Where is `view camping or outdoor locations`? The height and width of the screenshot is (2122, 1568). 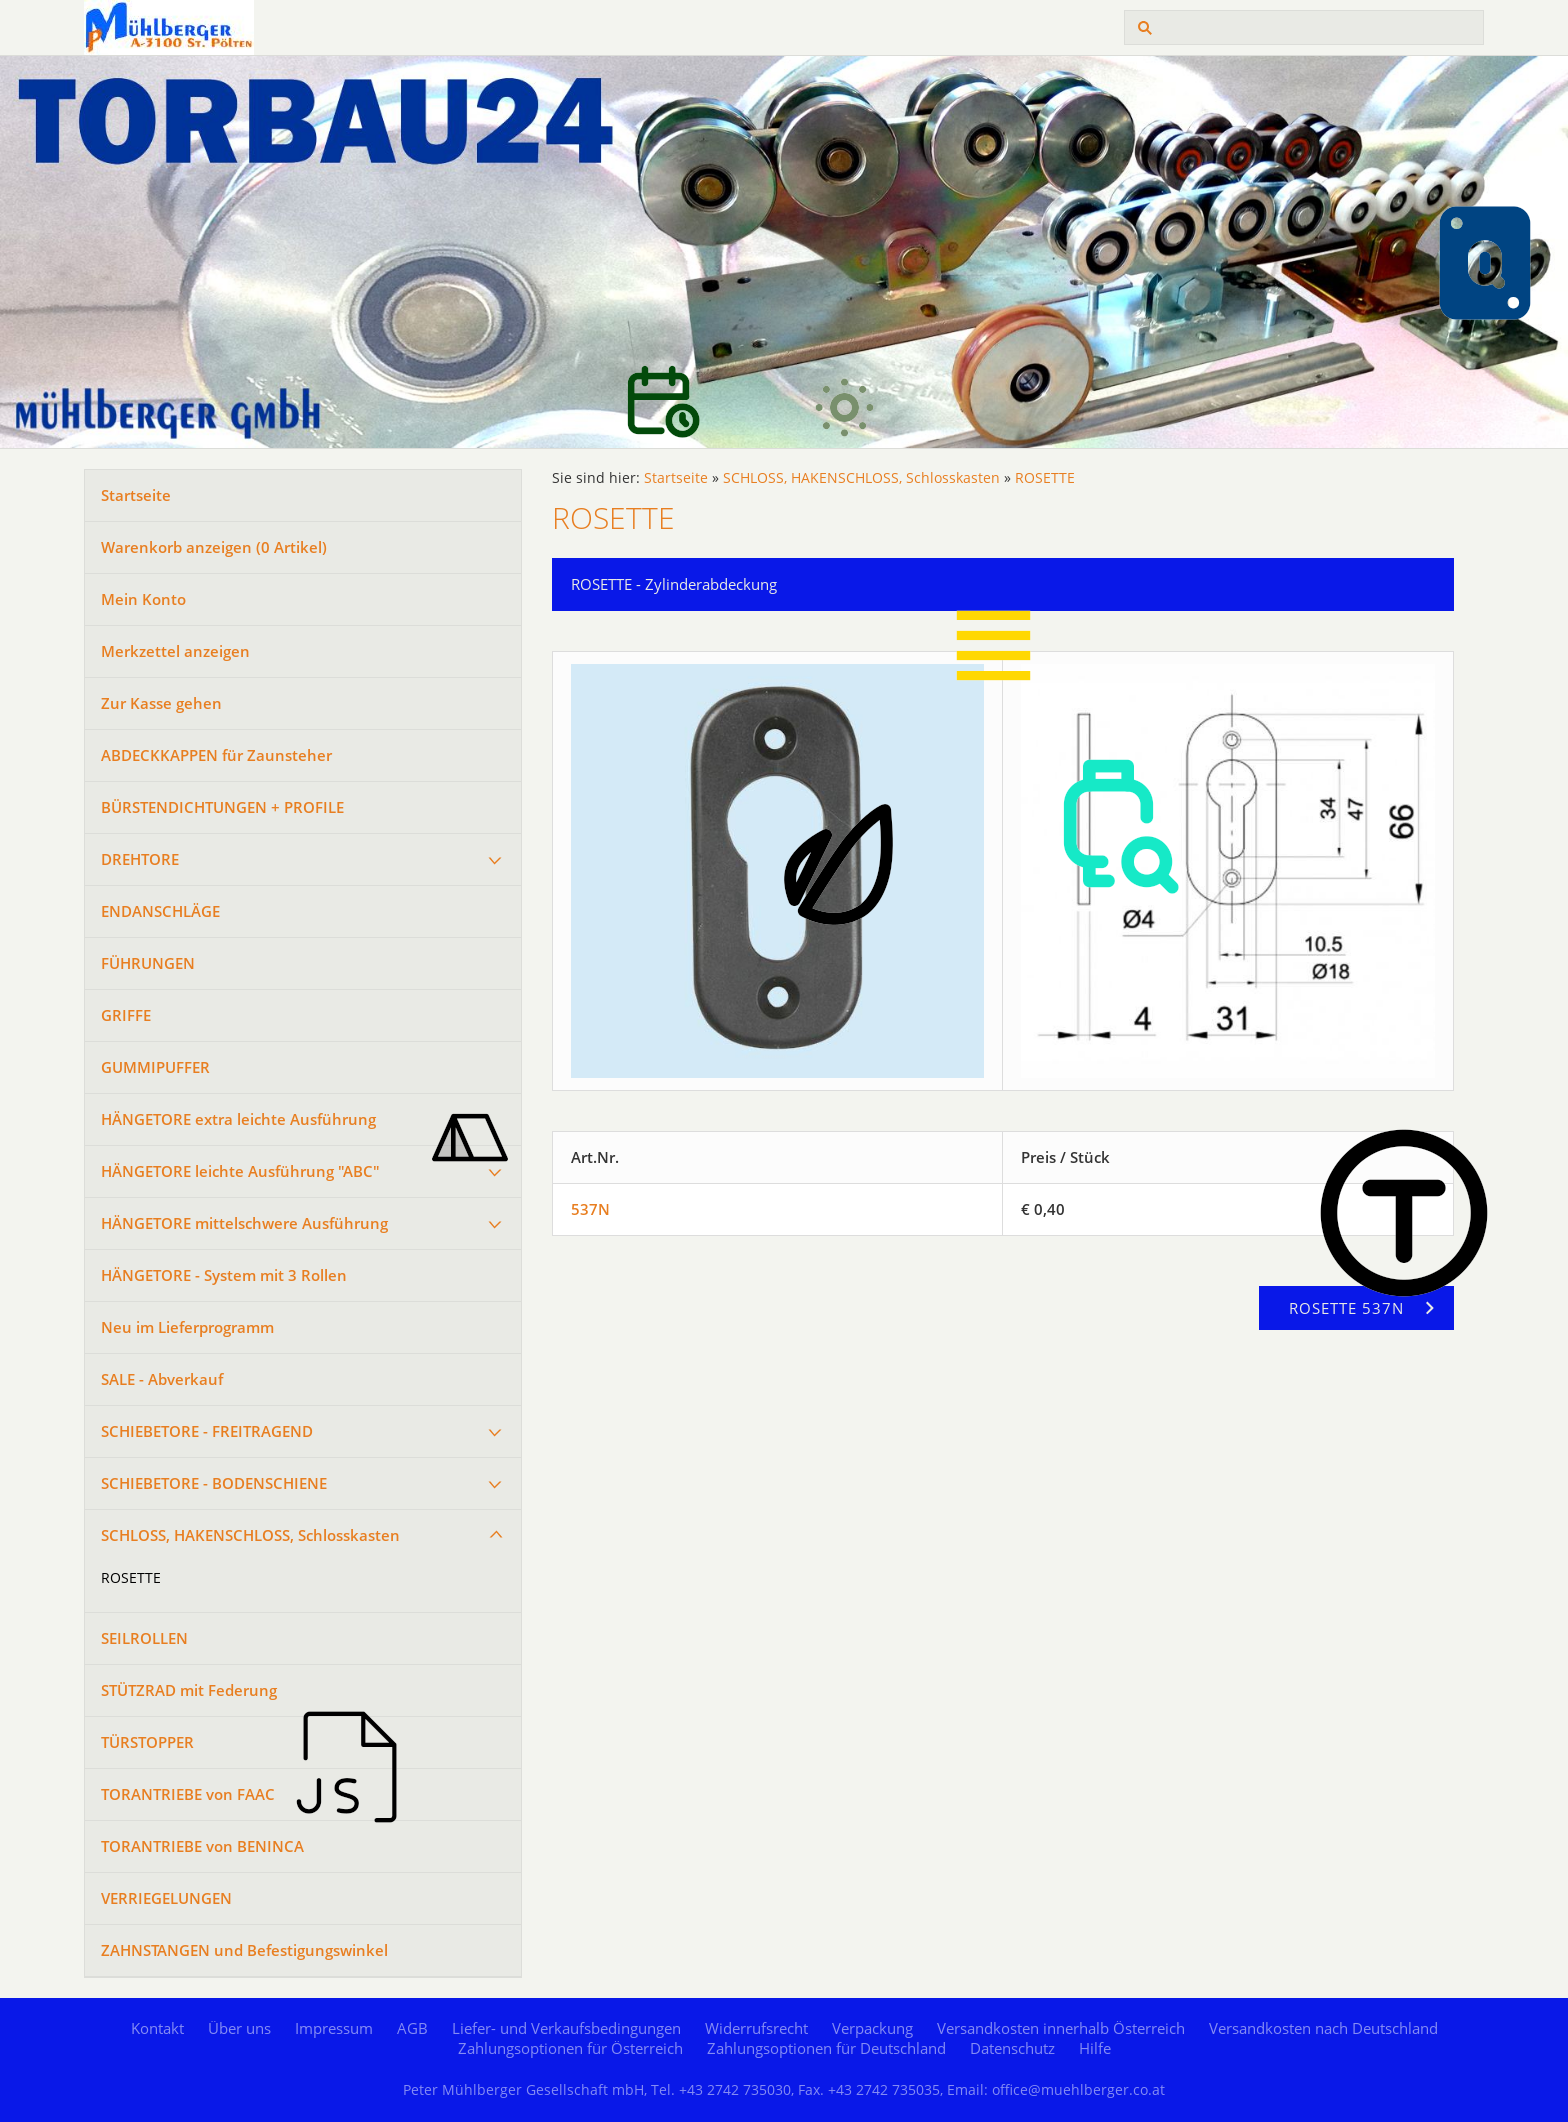
view camping or outdoor locations is located at coordinates (470, 1140).